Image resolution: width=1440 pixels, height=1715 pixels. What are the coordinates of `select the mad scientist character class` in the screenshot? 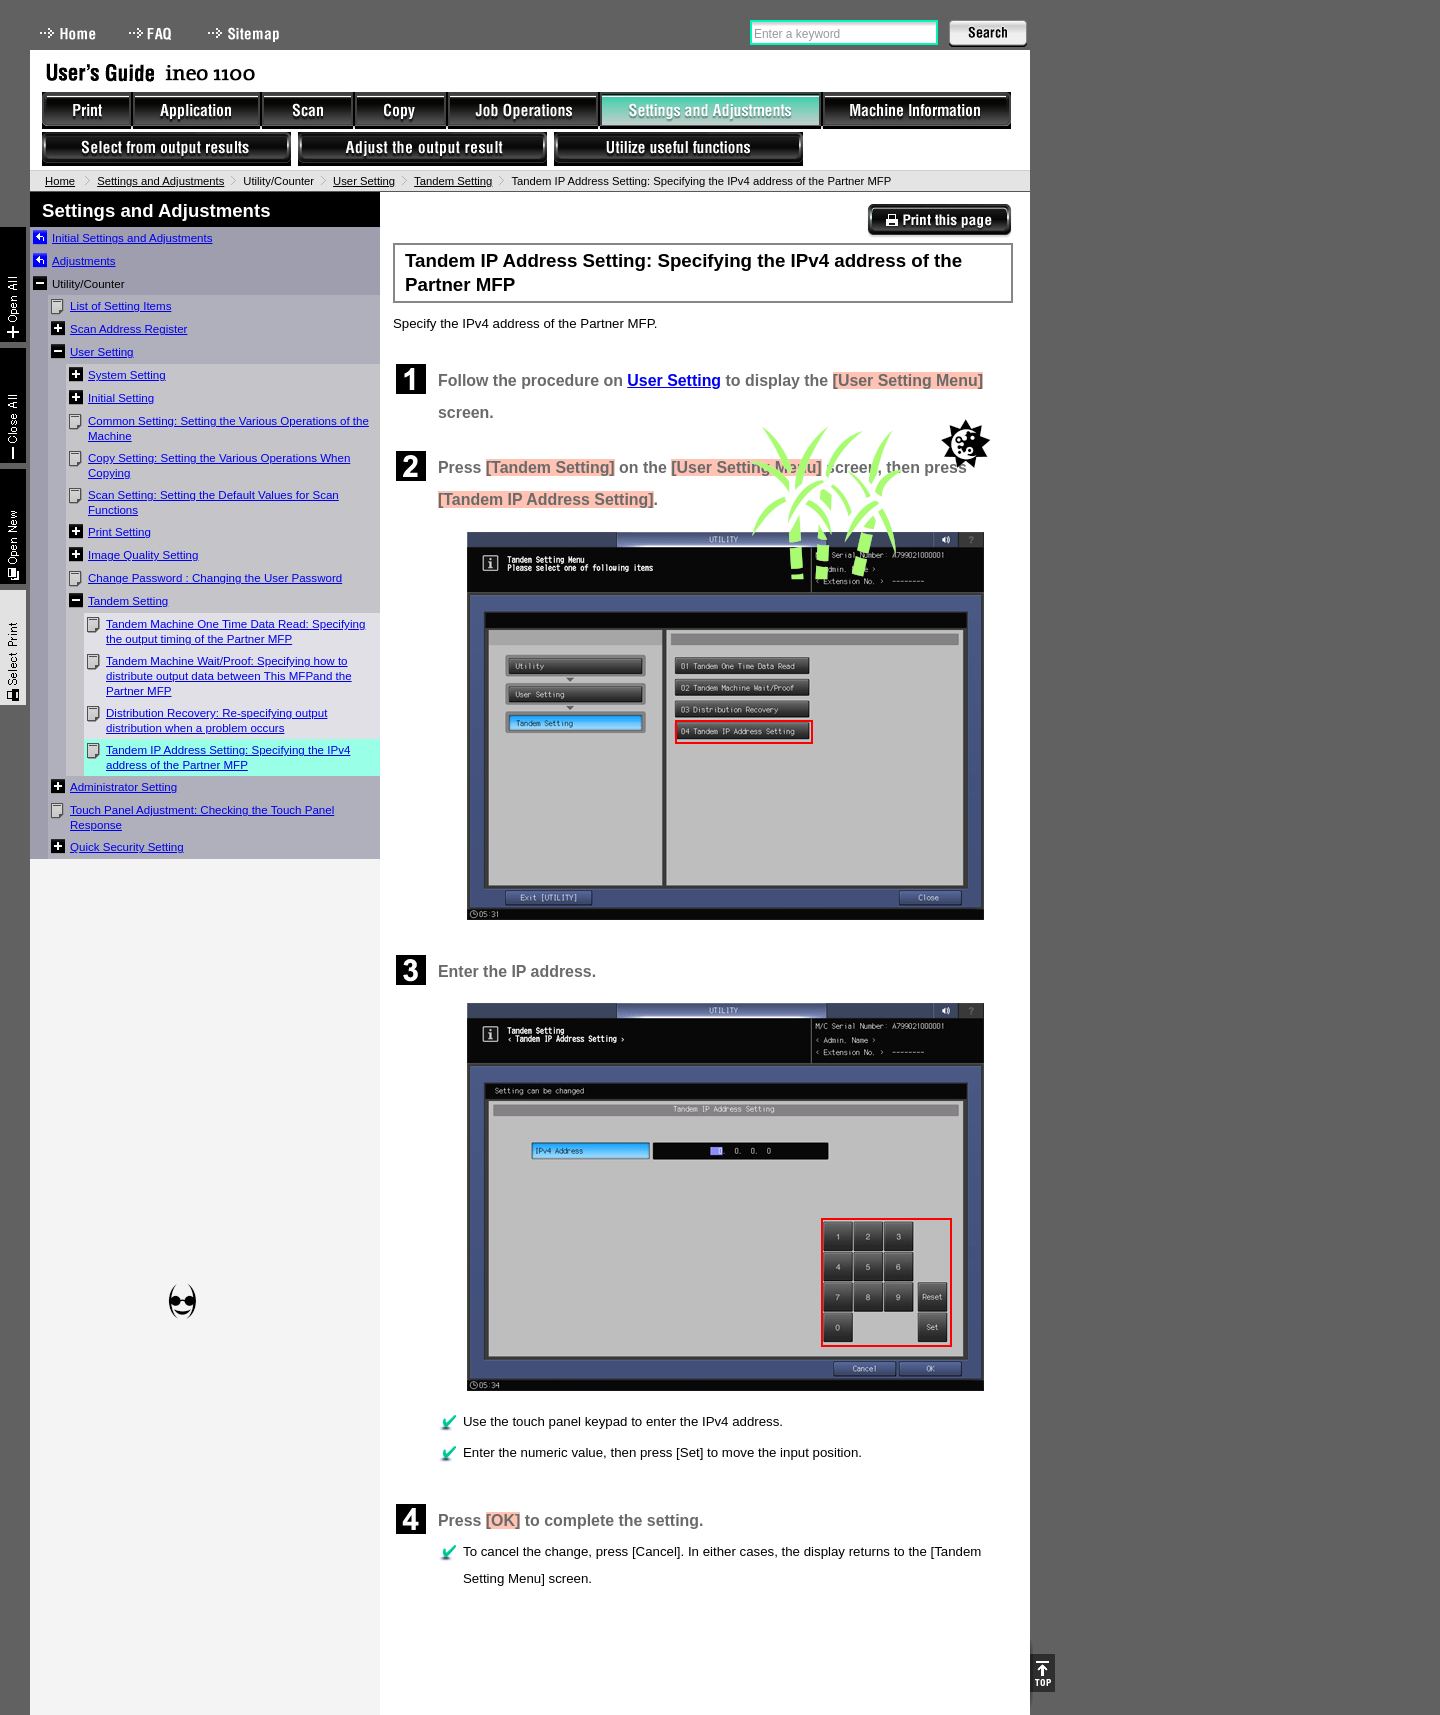 It's located at (183, 1301).